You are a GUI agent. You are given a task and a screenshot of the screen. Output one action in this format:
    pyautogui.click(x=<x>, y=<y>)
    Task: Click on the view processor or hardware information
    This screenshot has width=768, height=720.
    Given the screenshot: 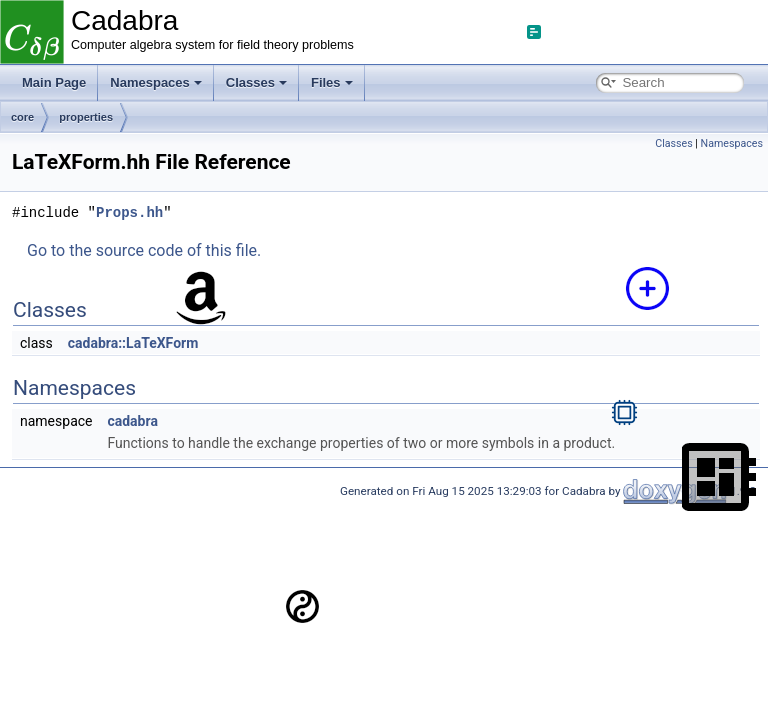 What is the action you would take?
    pyautogui.click(x=624, y=412)
    